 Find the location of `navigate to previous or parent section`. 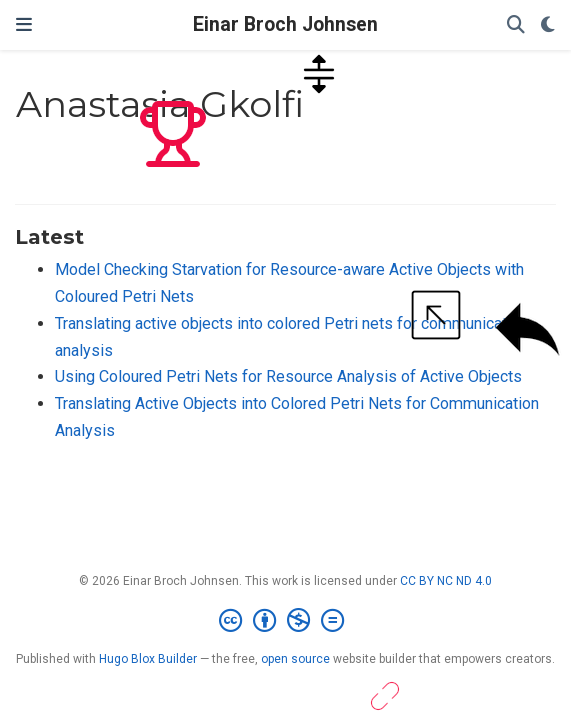

navigate to previous or parent section is located at coordinates (436, 315).